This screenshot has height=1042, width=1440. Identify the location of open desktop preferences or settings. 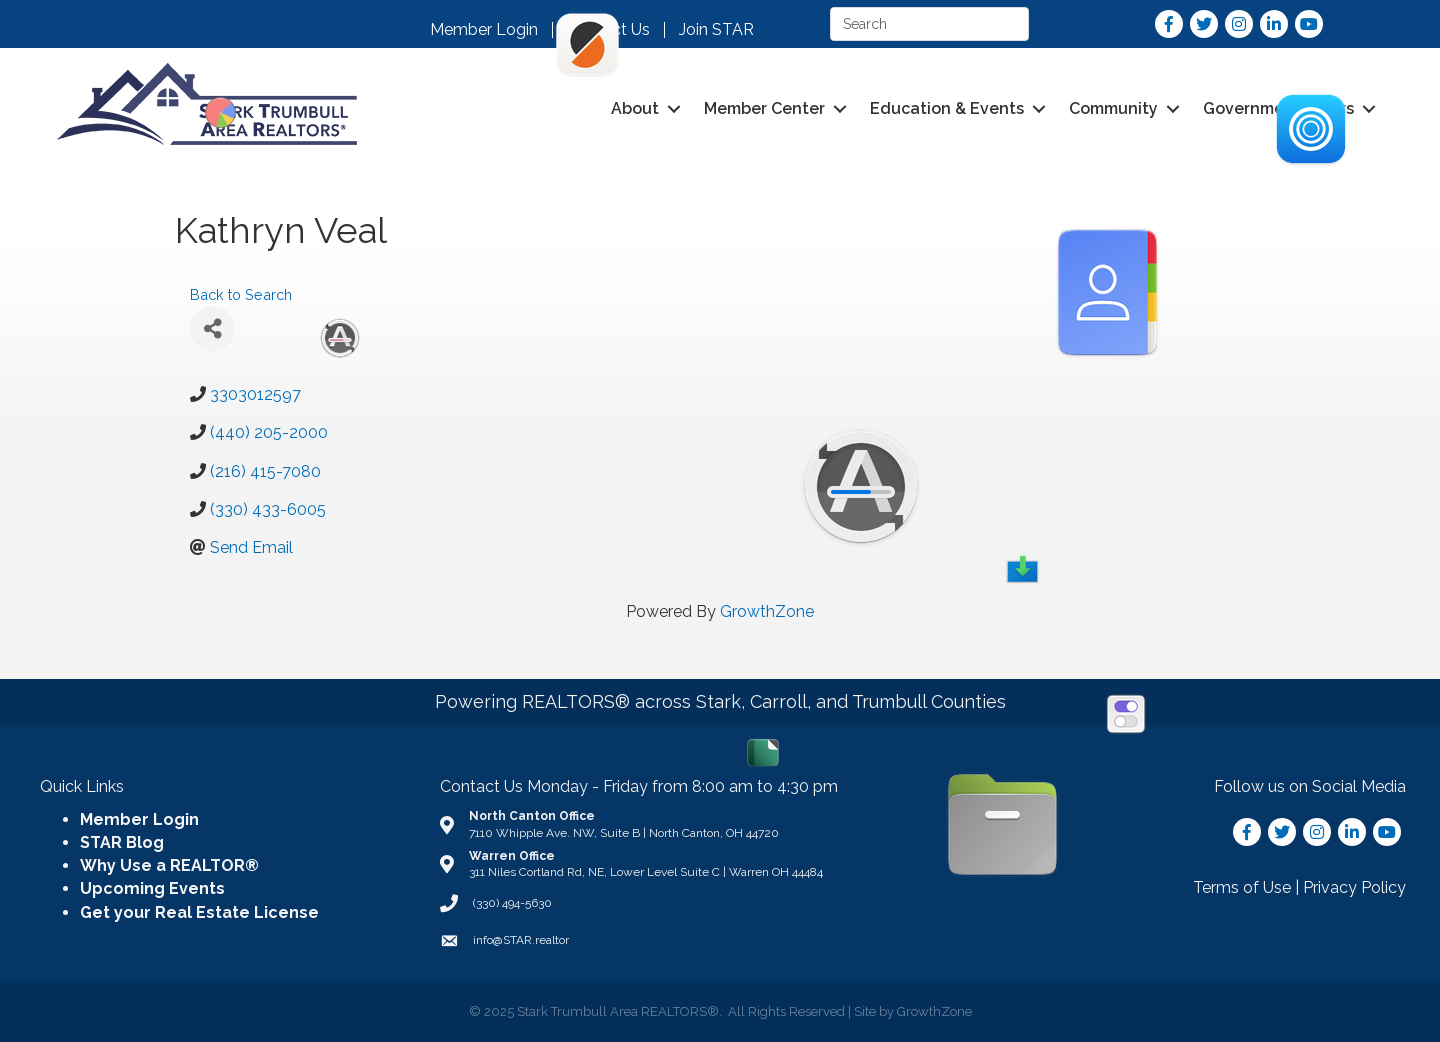
(1126, 714).